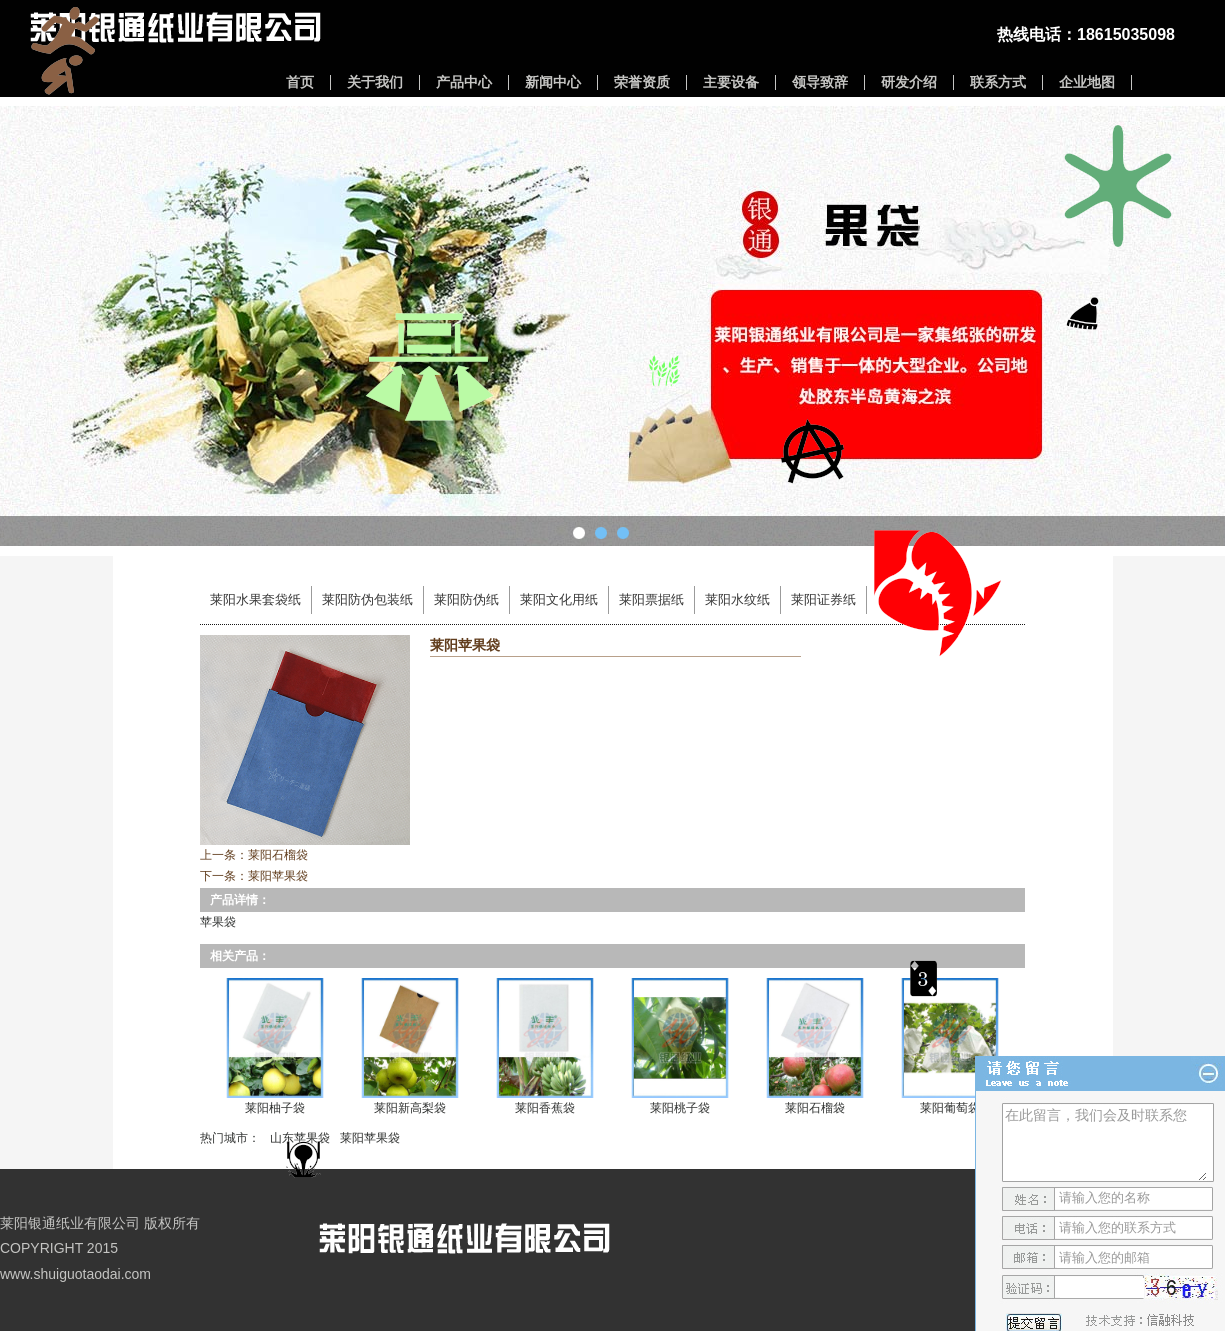 This screenshot has width=1225, height=1331. I want to click on launch an assault on enemy fortification, so click(429, 359).